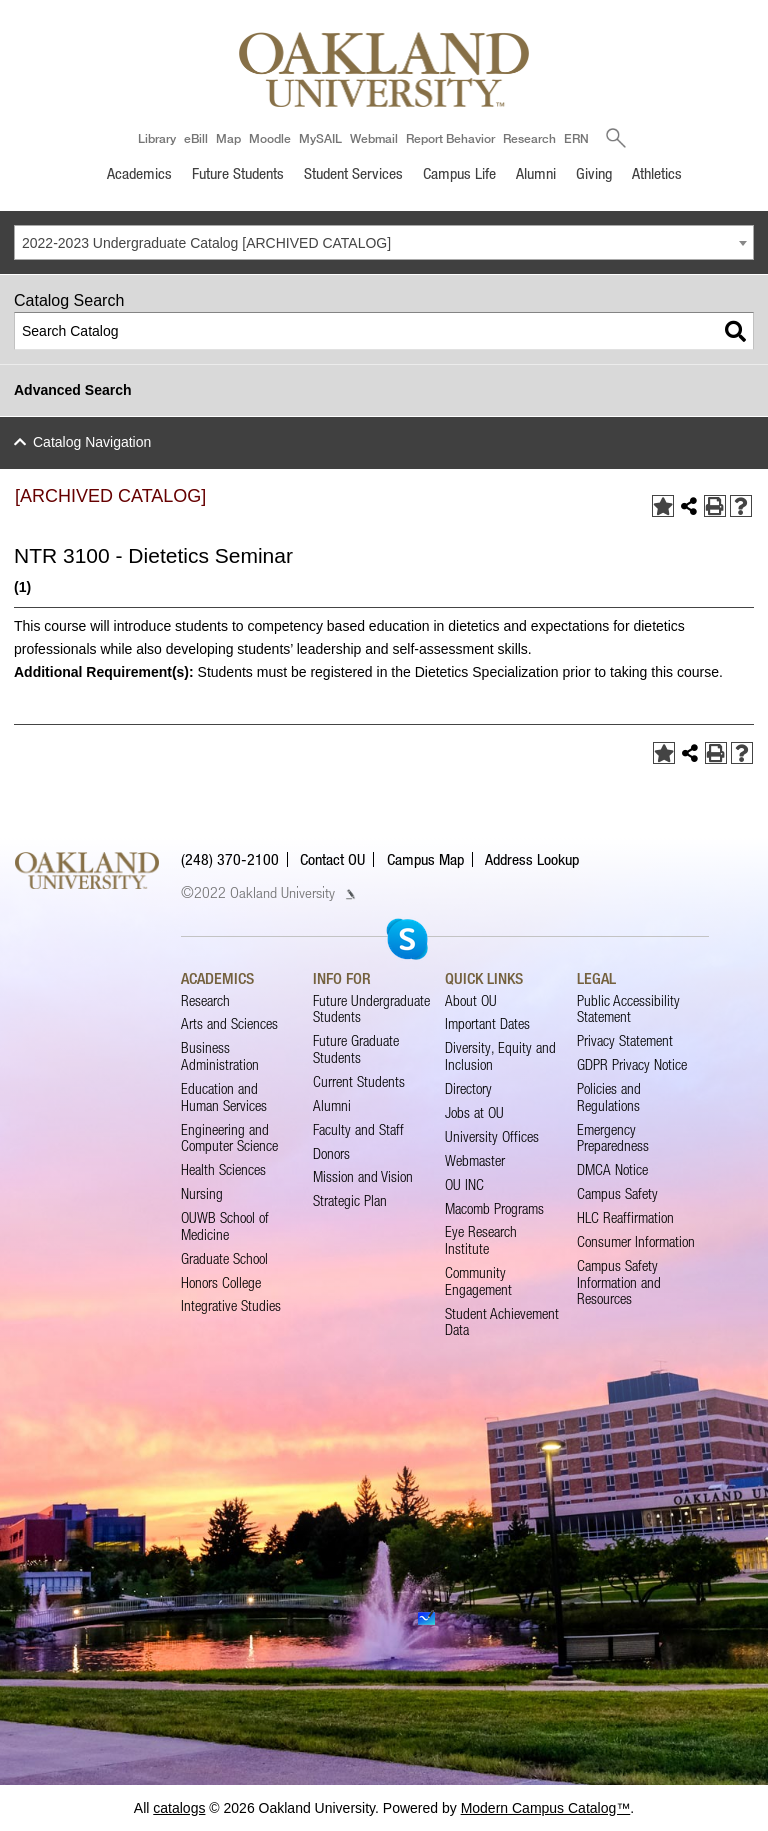 Image resolution: width=768 pixels, height=1831 pixels. What do you see at coordinates (426, 1618) in the screenshot?
I see `open the whiteboard app` at bounding box center [426, 1618].